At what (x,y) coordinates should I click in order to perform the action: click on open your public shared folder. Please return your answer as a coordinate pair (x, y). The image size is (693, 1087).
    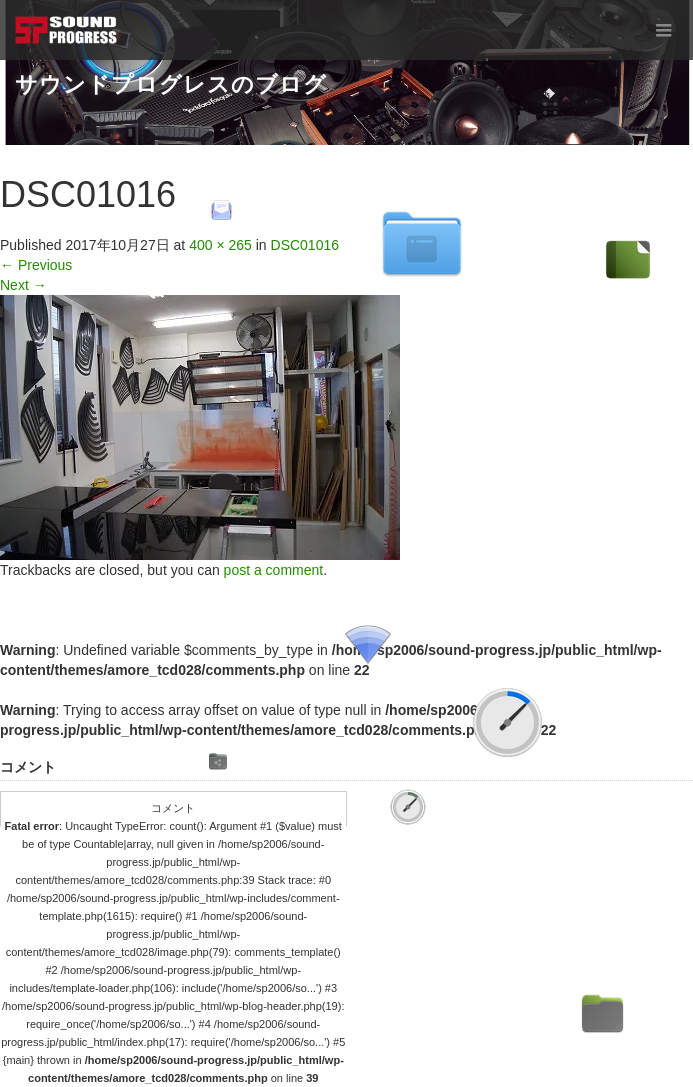
    Looking at the image, I should click on (218, 761).